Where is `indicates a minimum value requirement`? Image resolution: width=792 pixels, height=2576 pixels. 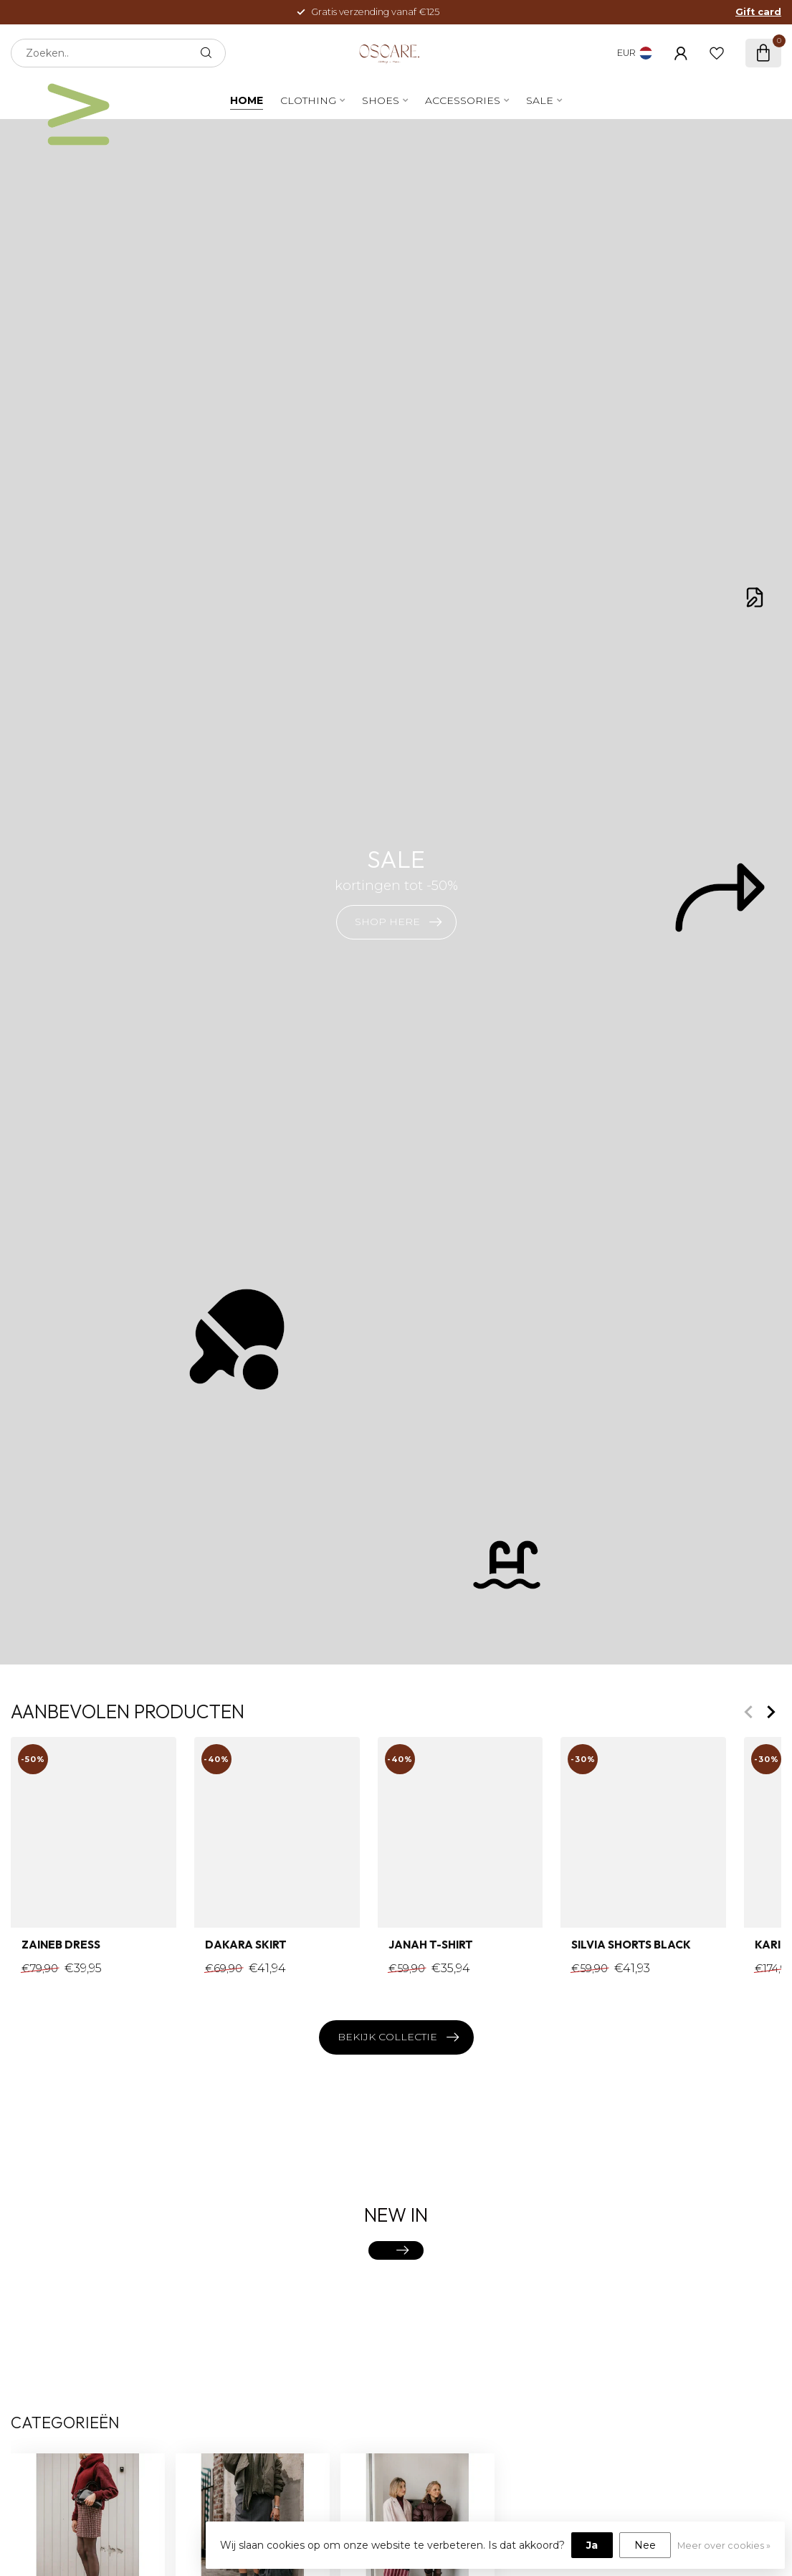 indicates a minimum value requirement is located at coordinates (78, 114).